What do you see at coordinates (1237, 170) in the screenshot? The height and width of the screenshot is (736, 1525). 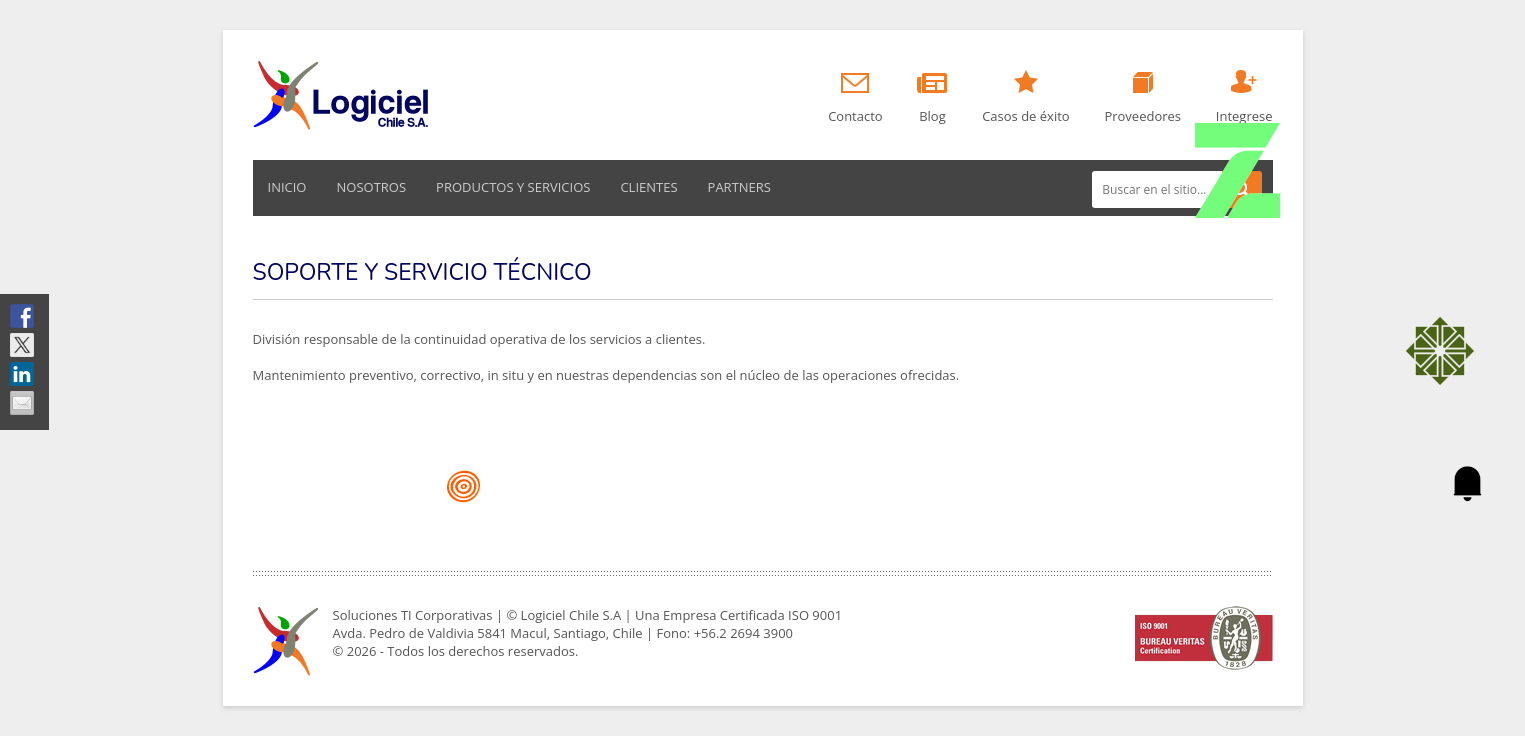 I see `OpenZeppelin brand logo` at bounding box center [1237, 170].